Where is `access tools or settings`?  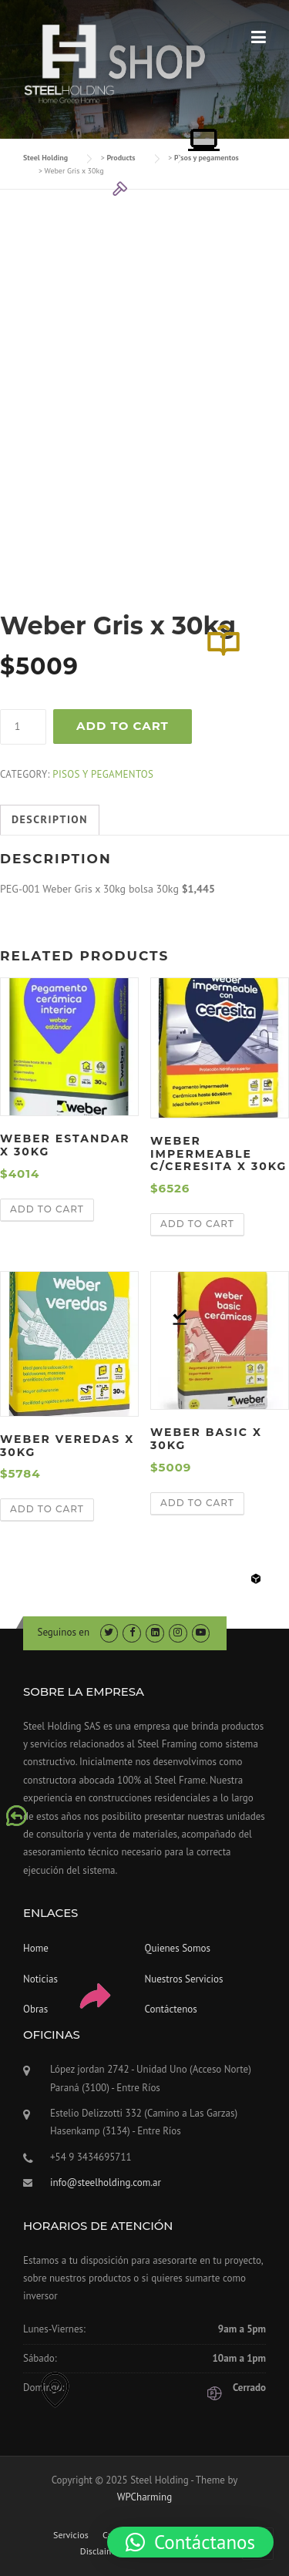
access tools or settings is located at coordinates (119, 188).